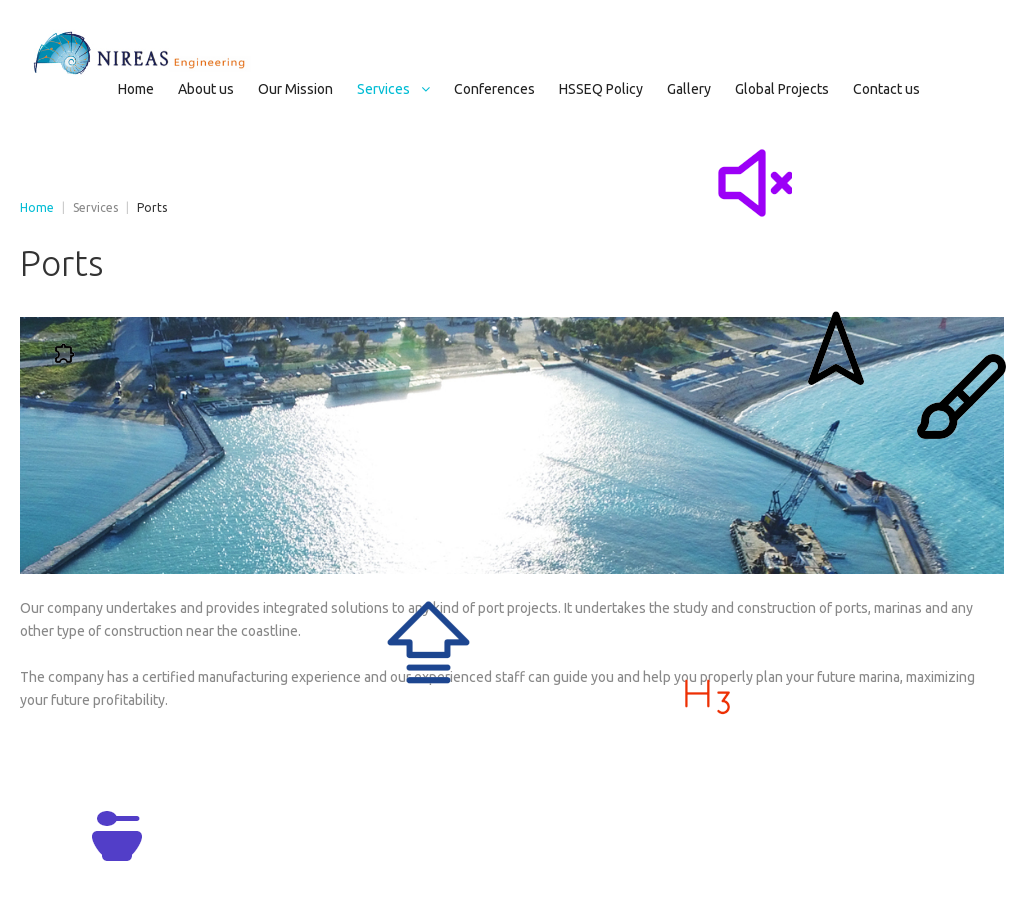  What do you see at coordinates (836, 350) in the screenshot?
I see `navigate to current location` at bounding box center [836, 350].